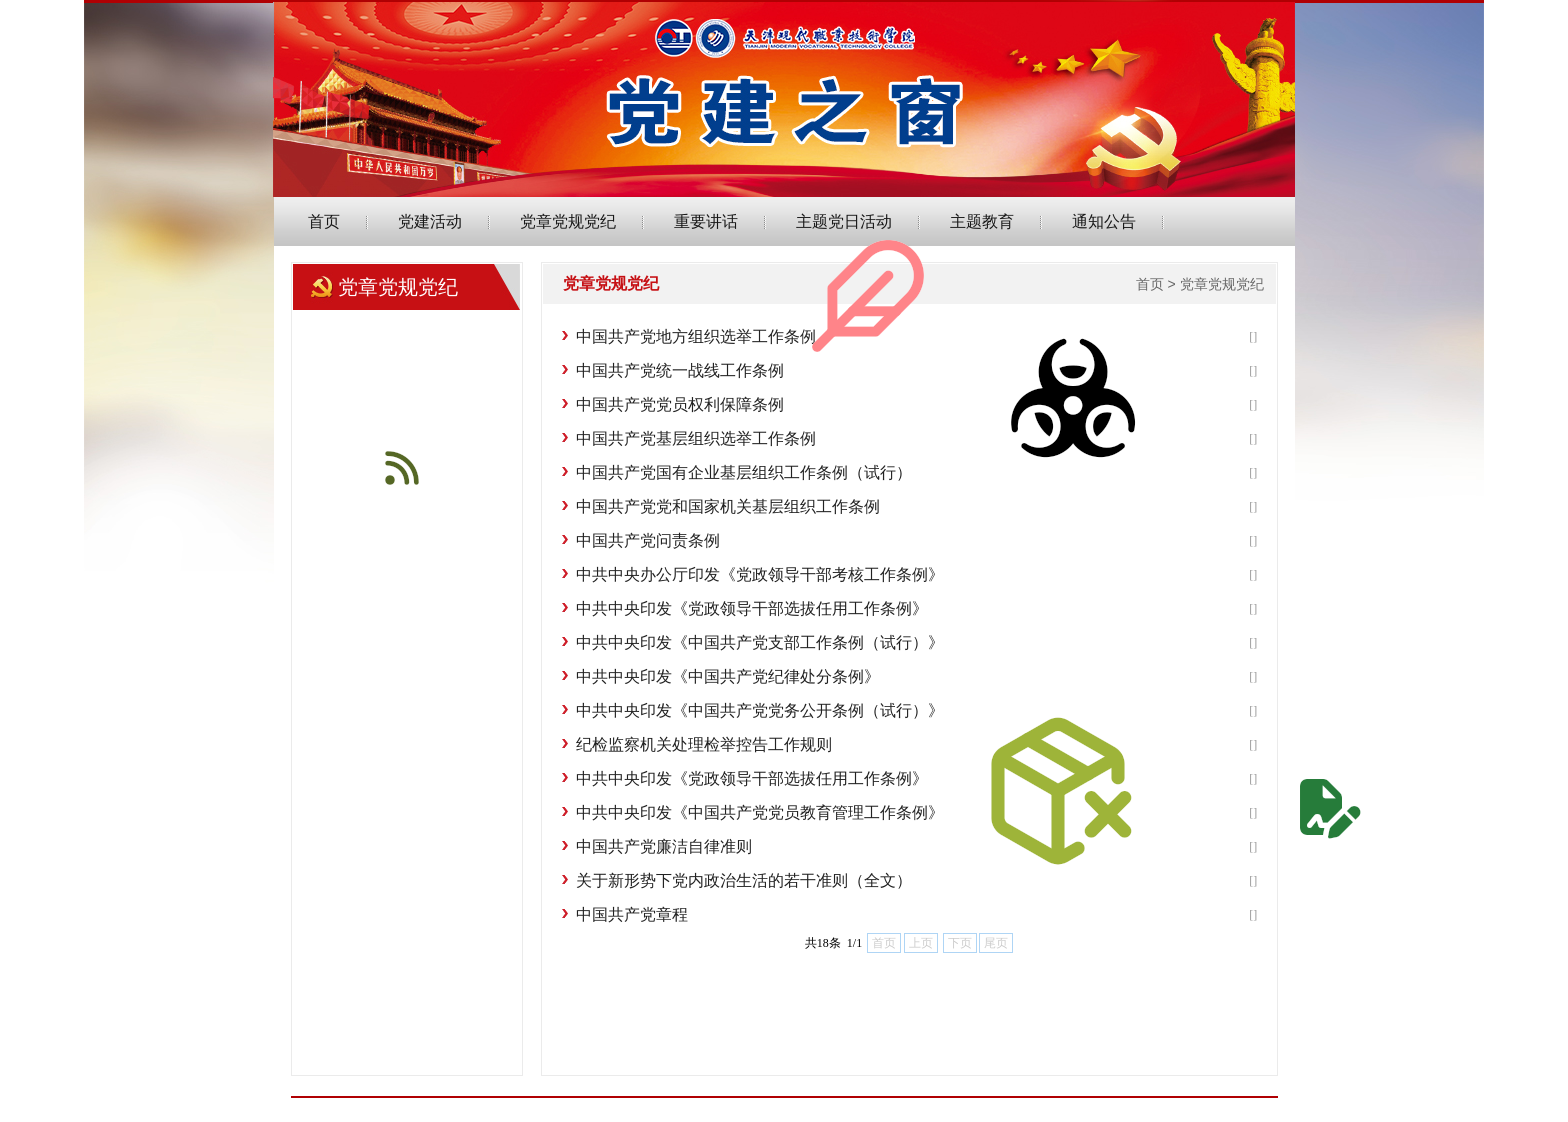 The image size is (1568, 1122). I want to click on sign a document, so click(1328, 807).